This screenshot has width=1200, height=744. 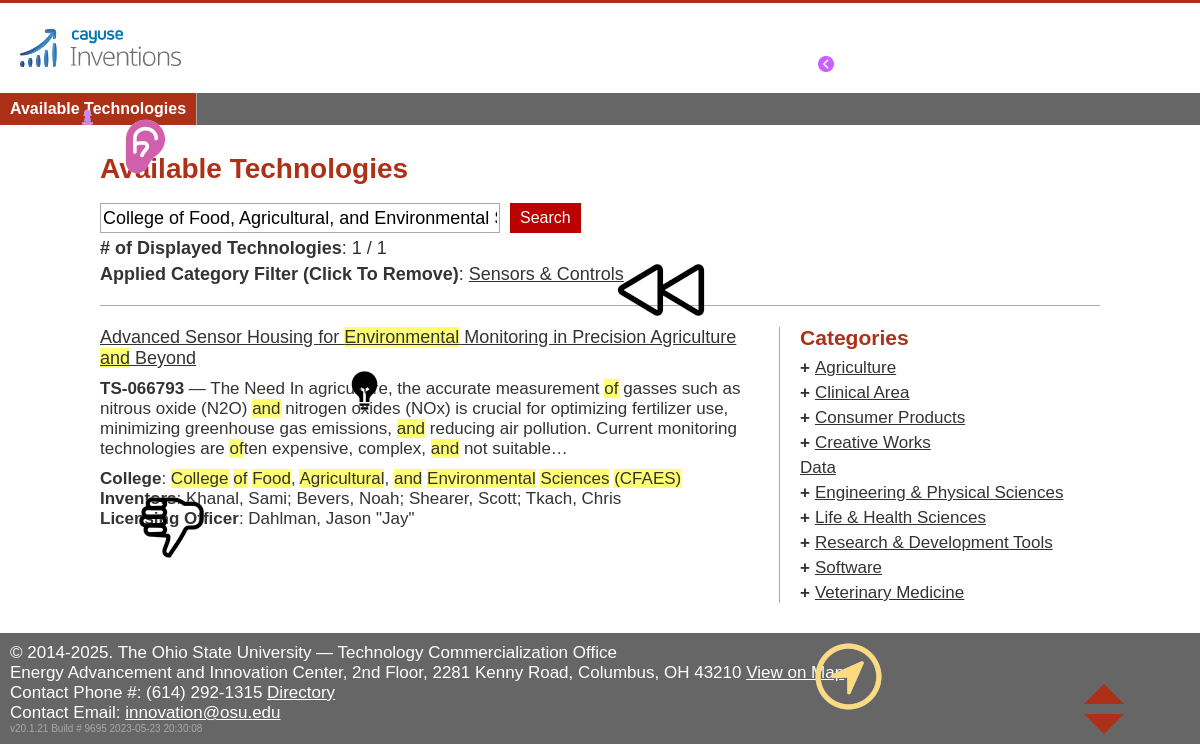 I want to click on skip to previous track, so click(x=661, y=290).